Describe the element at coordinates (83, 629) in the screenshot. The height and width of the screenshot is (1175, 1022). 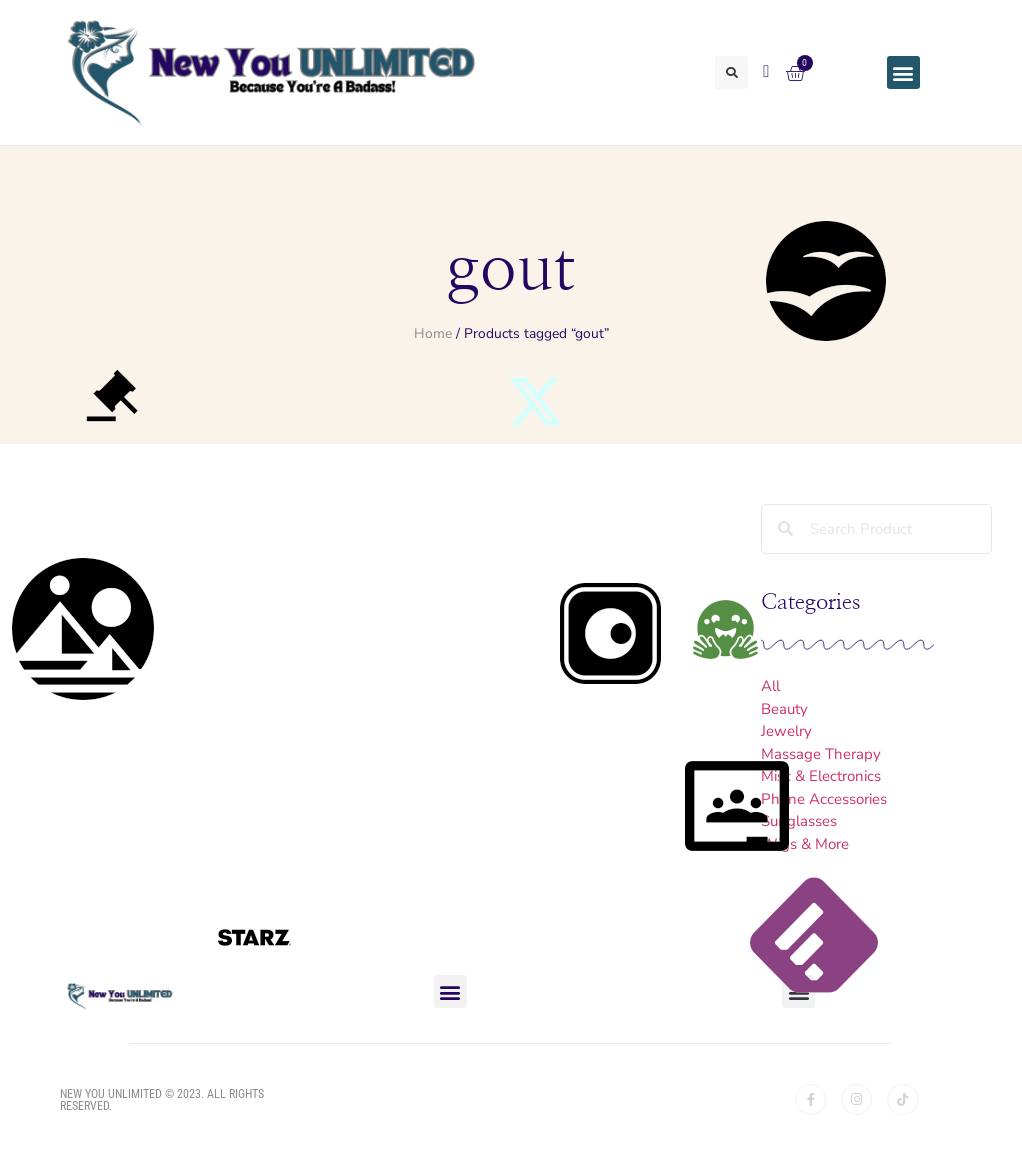
I see `open decentraland metaverse platform` at that location.